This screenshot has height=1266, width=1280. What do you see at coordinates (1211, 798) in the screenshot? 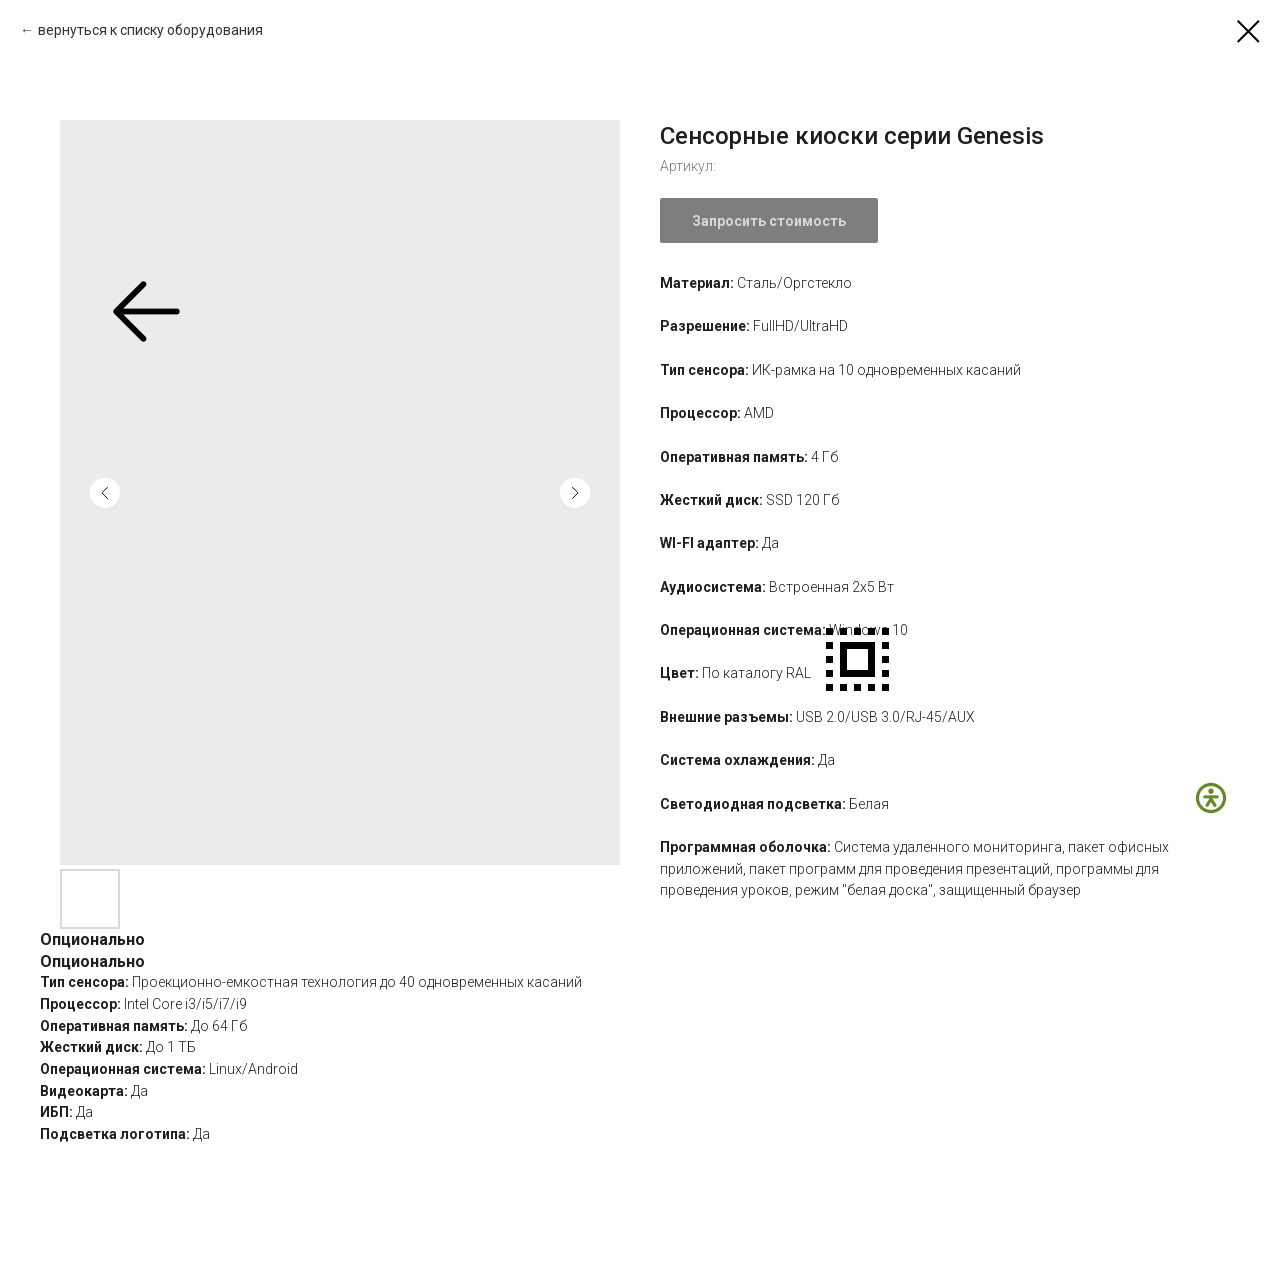
I see `view user profile` at bounding box center [1211, 798].